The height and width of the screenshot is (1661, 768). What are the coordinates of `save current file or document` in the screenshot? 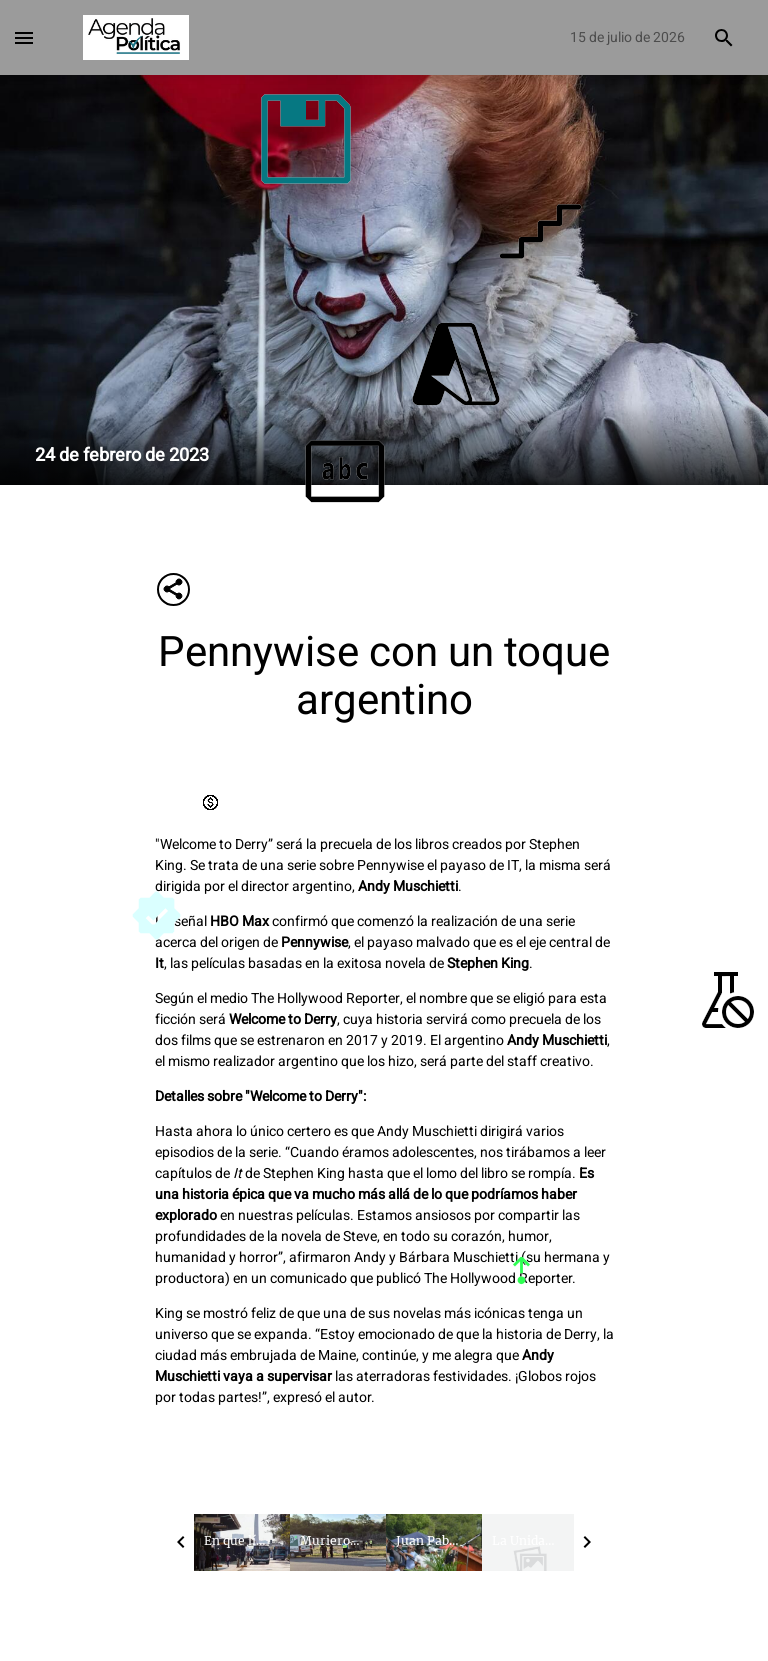 It's located at (306, 139).